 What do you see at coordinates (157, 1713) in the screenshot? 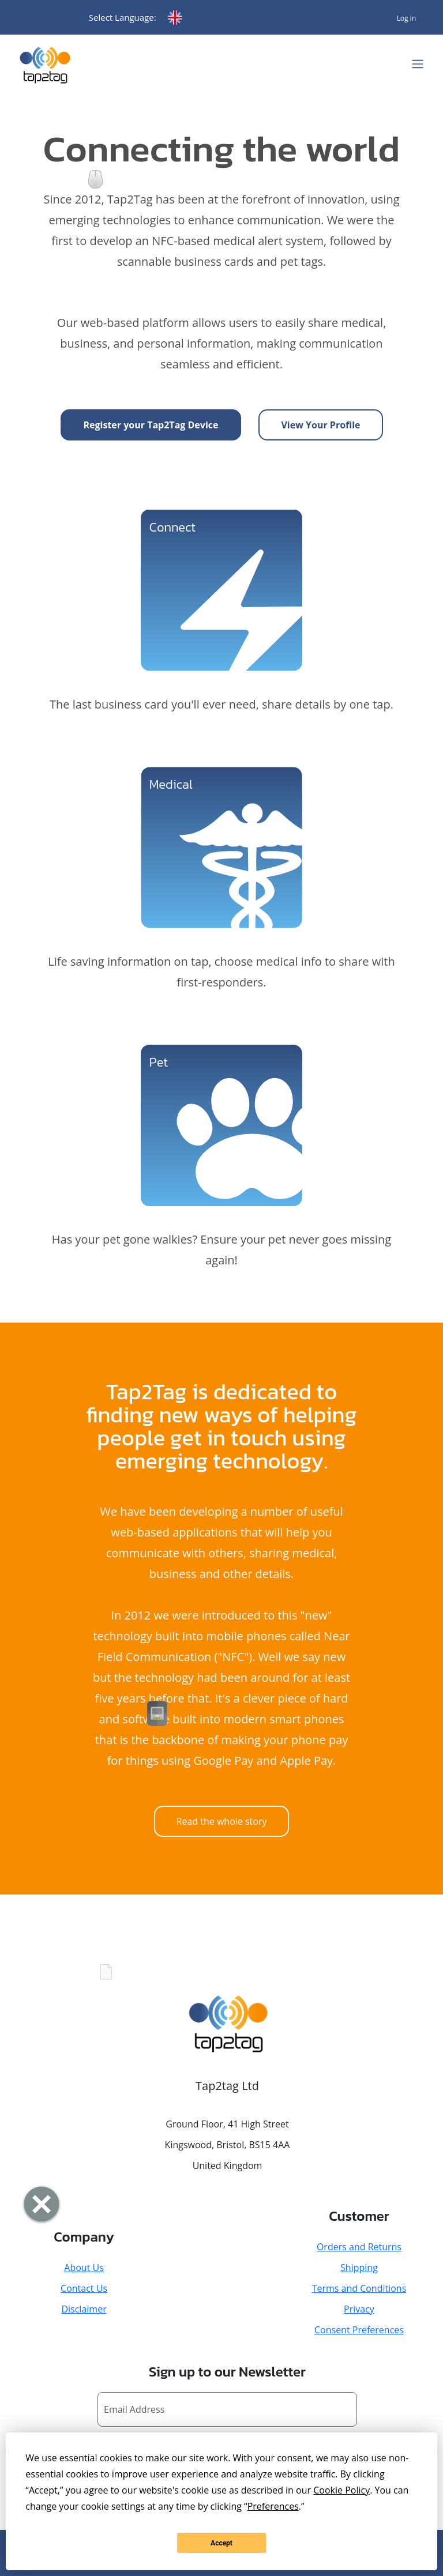
I see `NES game ROM file` at bounding box center [157, 1713].